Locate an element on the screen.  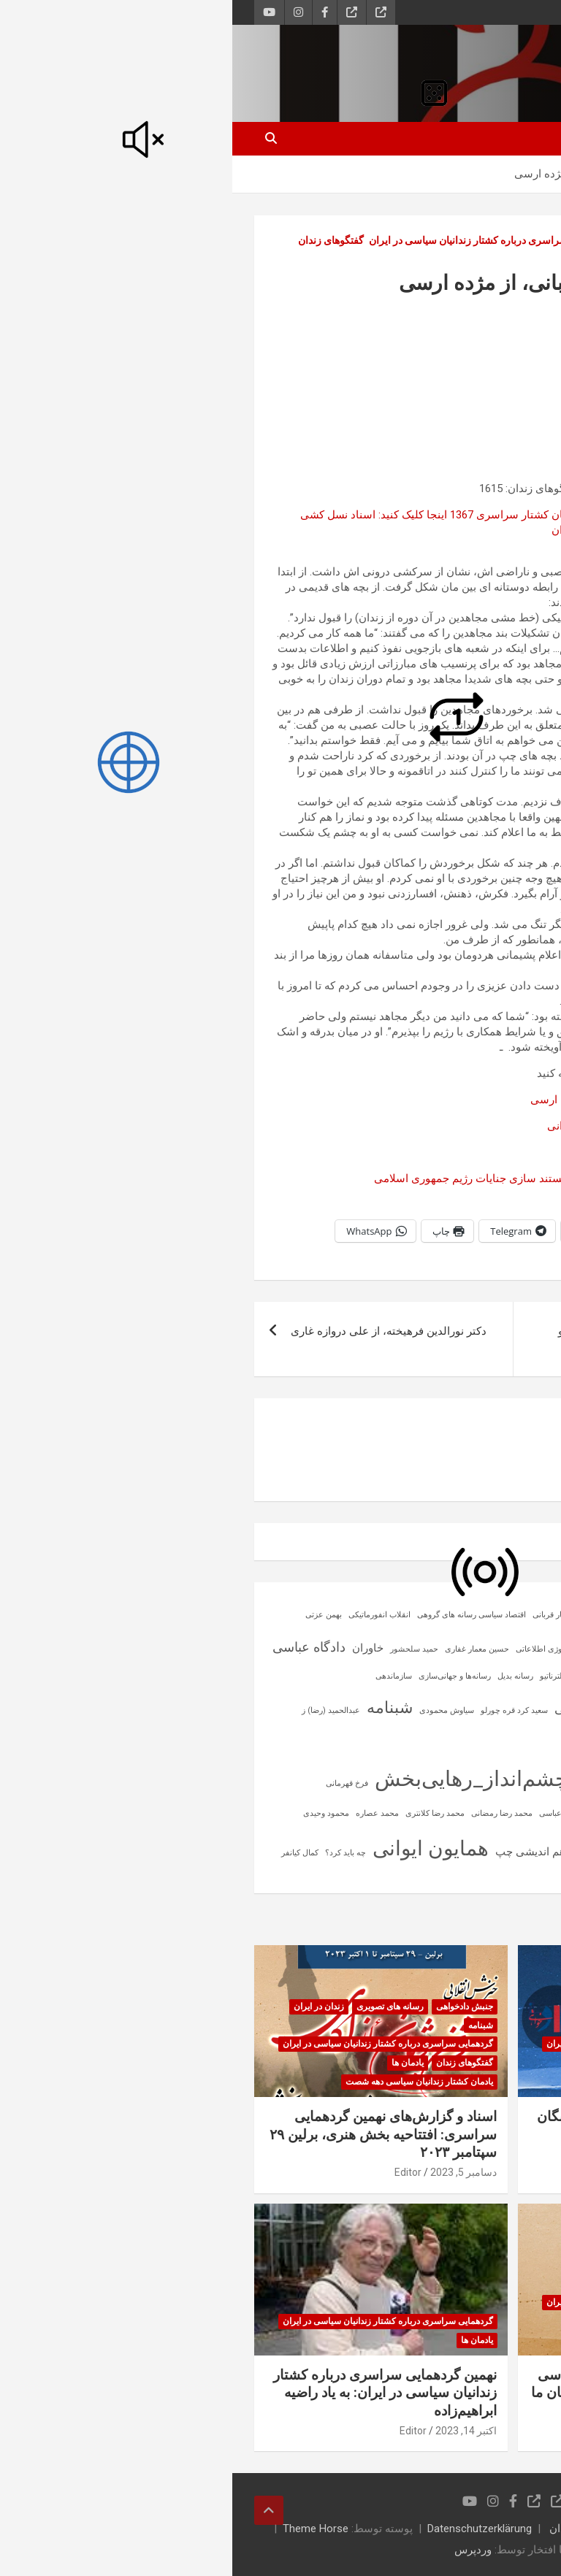
repeat current track once is located at coordinates (457, 717).